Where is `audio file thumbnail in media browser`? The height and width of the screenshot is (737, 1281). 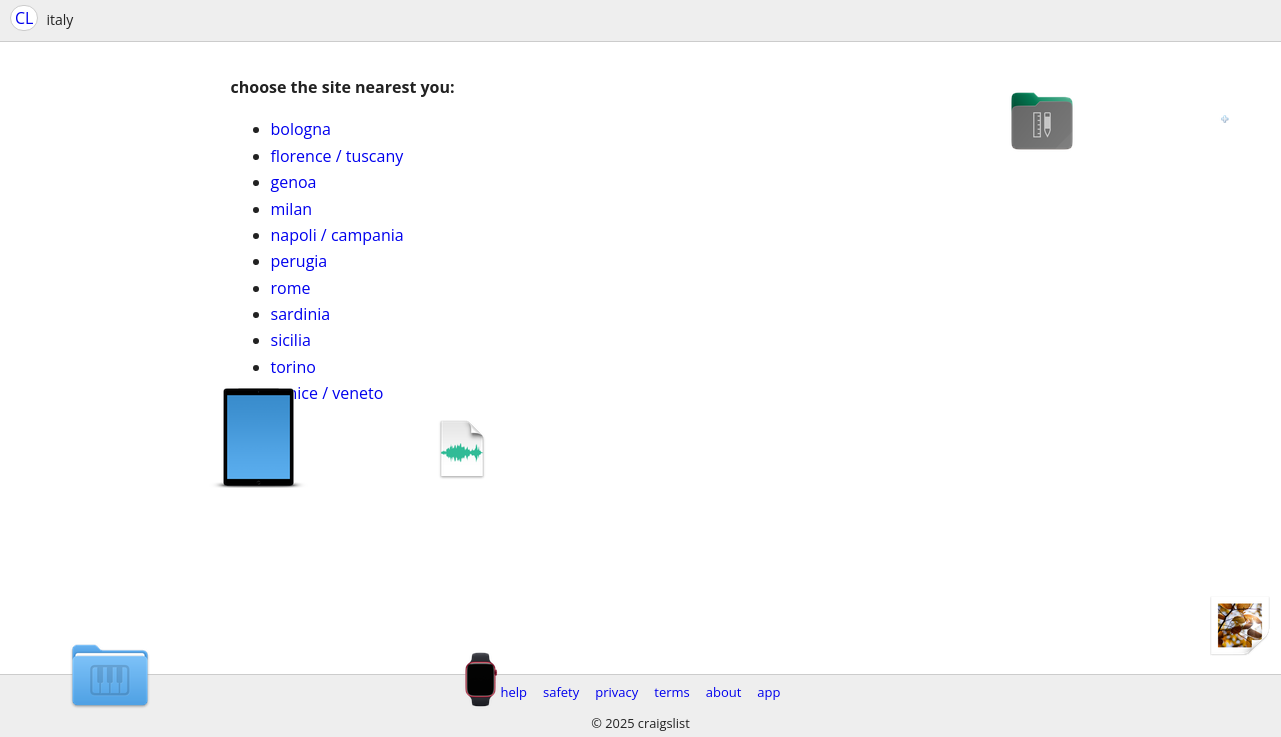
audio file thumbnail in media browser is located at coordinates (462, 450).